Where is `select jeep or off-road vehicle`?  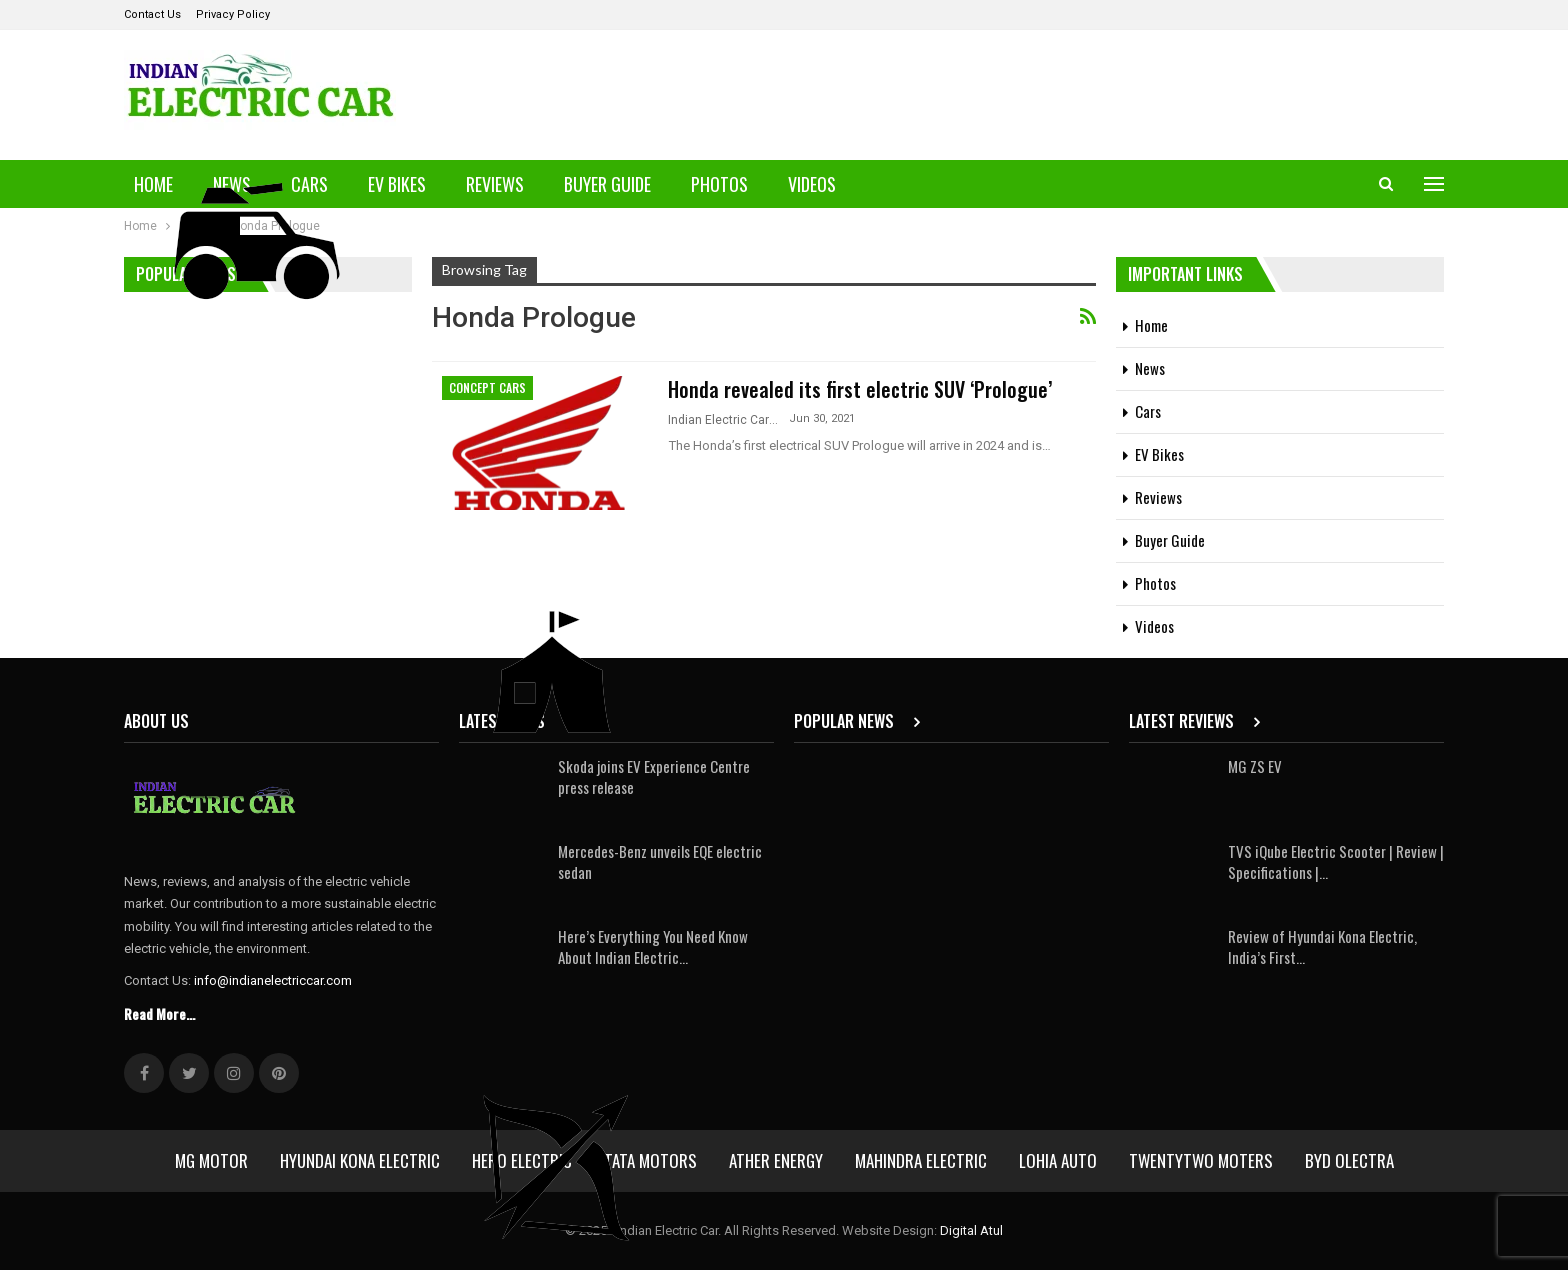 select jeep or off-road vehicle is located at coordinates (257, 241).